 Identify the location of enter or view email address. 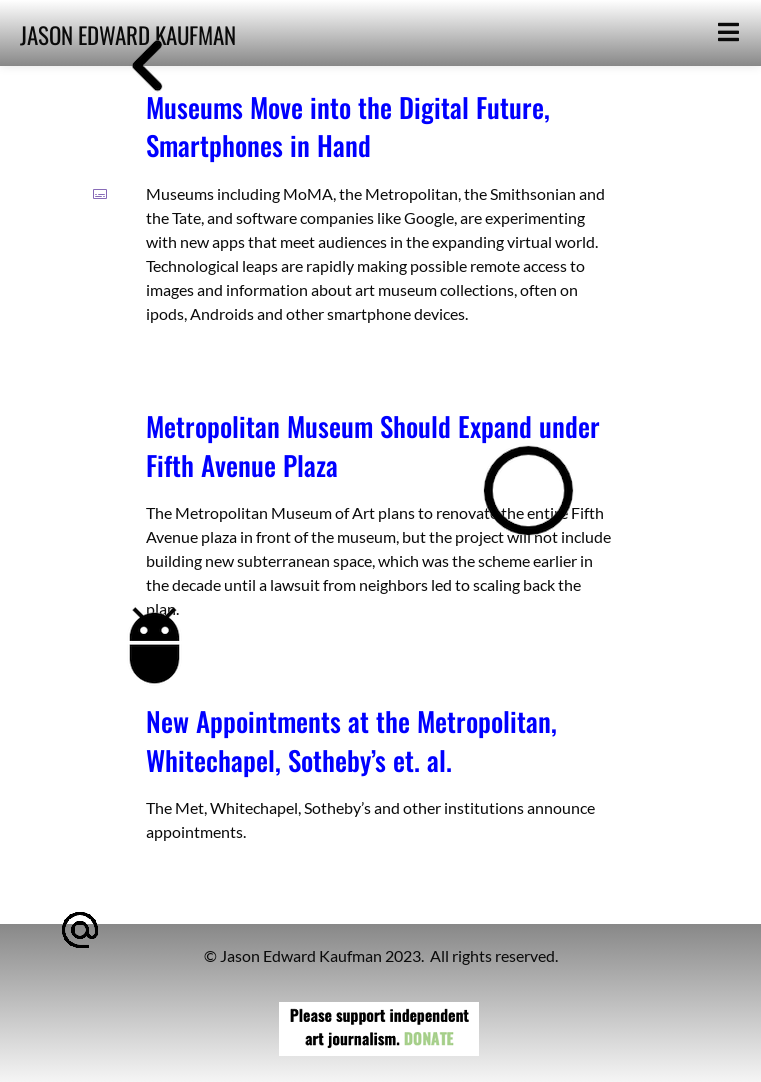
(80, 930).